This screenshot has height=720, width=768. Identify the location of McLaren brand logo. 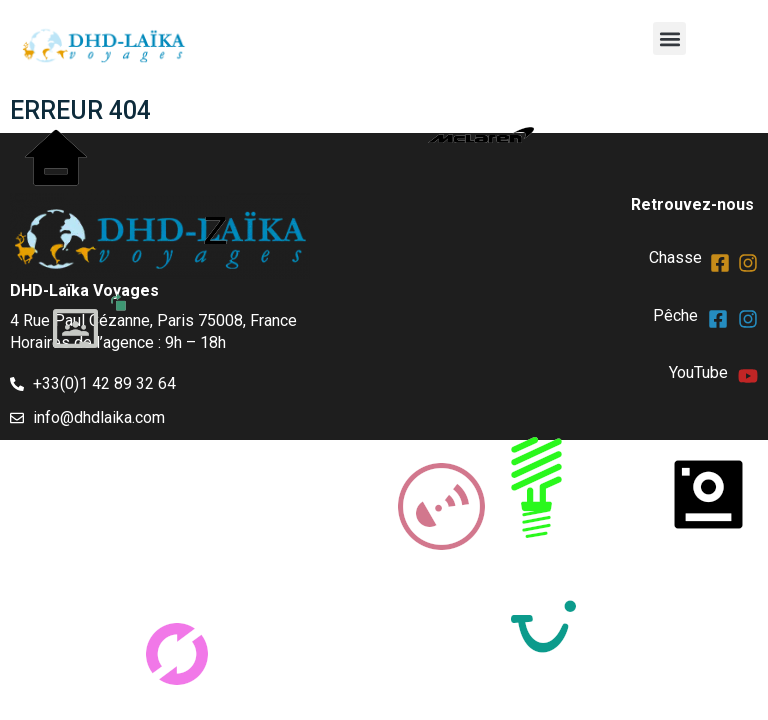
(481, 135).